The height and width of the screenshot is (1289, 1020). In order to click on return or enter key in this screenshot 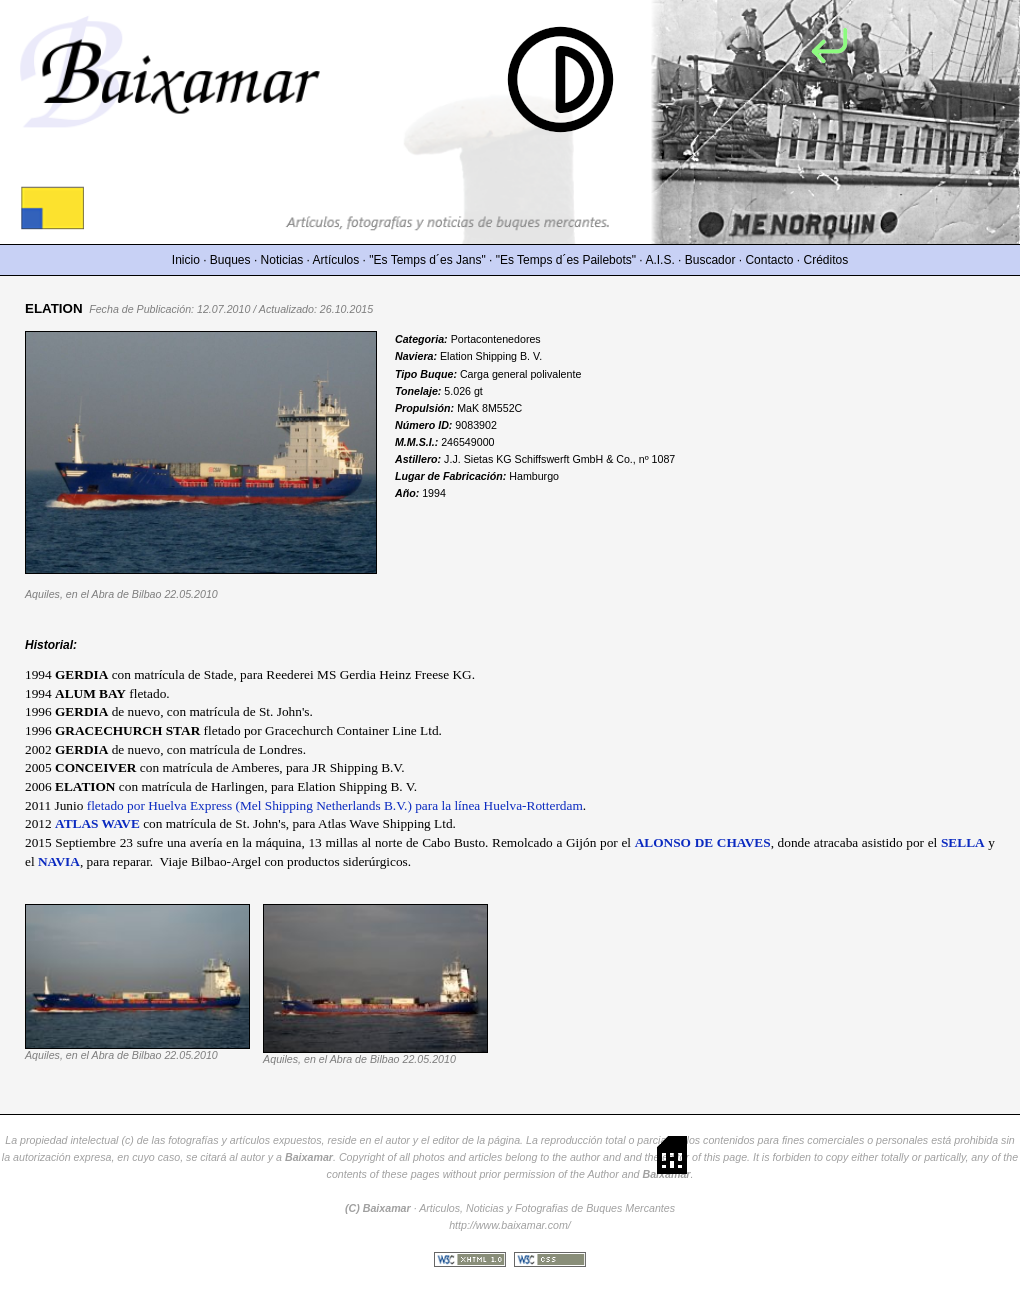, I will do `click(829, 45)`.